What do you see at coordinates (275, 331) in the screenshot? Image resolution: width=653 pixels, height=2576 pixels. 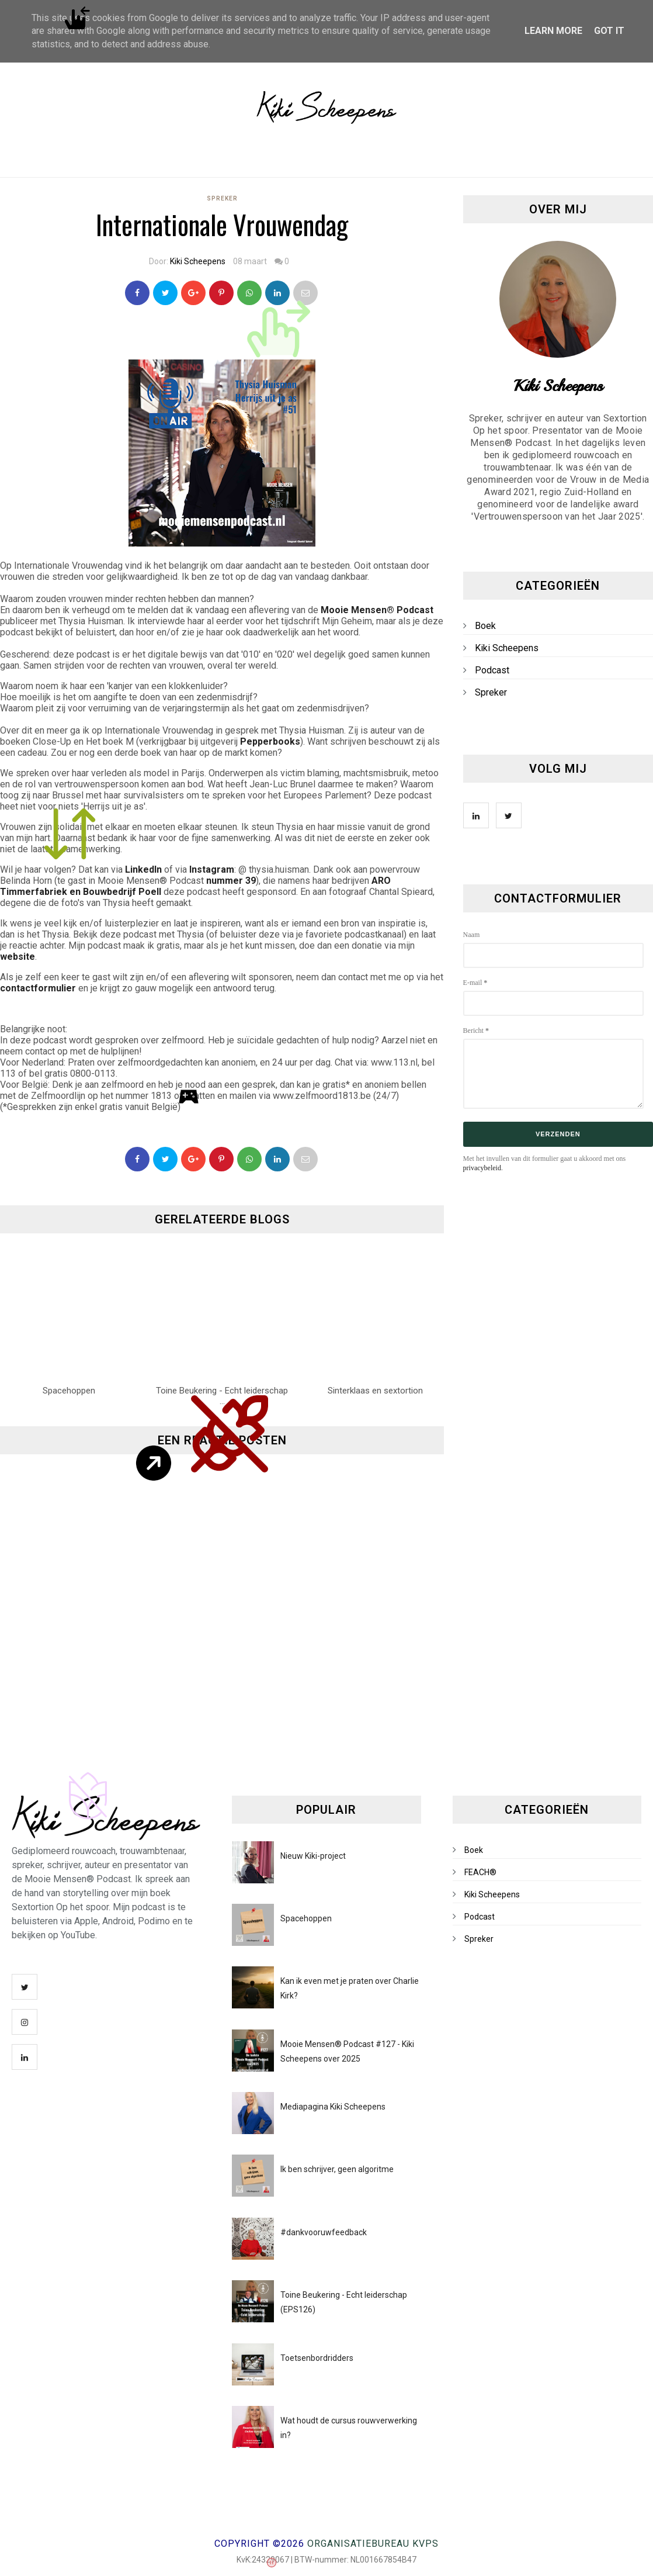 I see `swipe right to continue or advance` at bounding box center [275, 331].